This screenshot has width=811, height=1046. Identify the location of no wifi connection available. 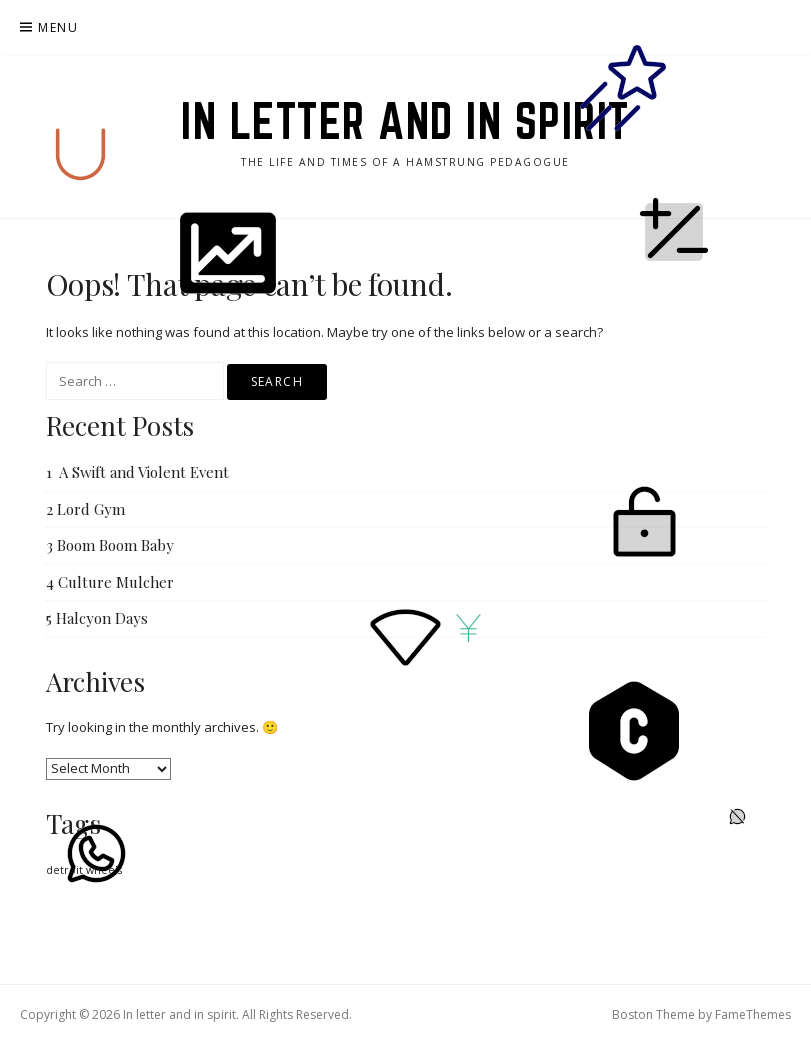
(405, 637).